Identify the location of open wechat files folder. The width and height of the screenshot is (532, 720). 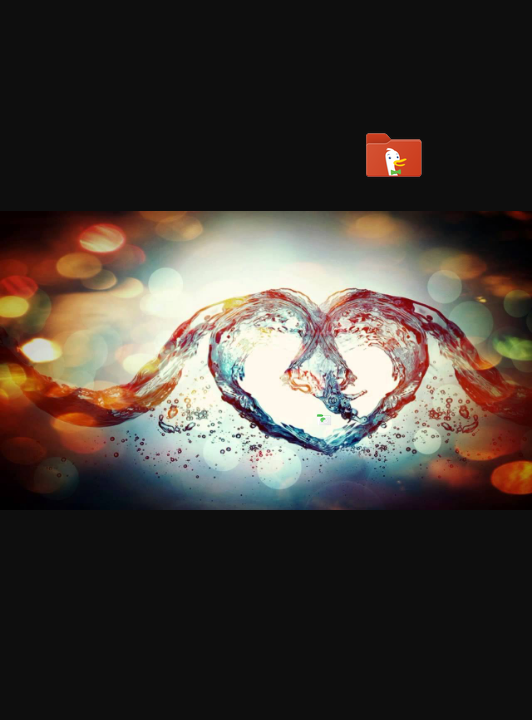
(324, 420).